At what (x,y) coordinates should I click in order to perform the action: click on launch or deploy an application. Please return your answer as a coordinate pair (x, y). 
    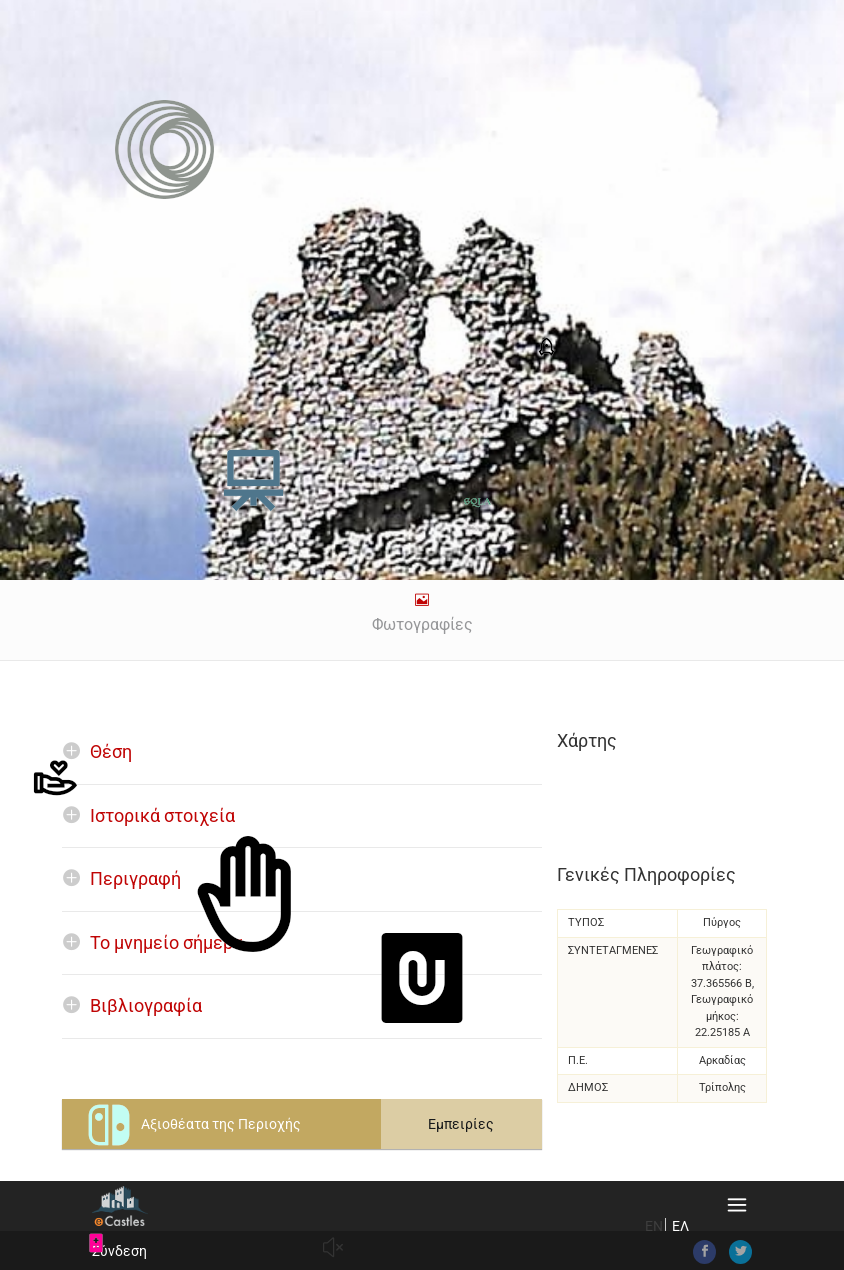
    Looking at the image, I should click on (546, 346).